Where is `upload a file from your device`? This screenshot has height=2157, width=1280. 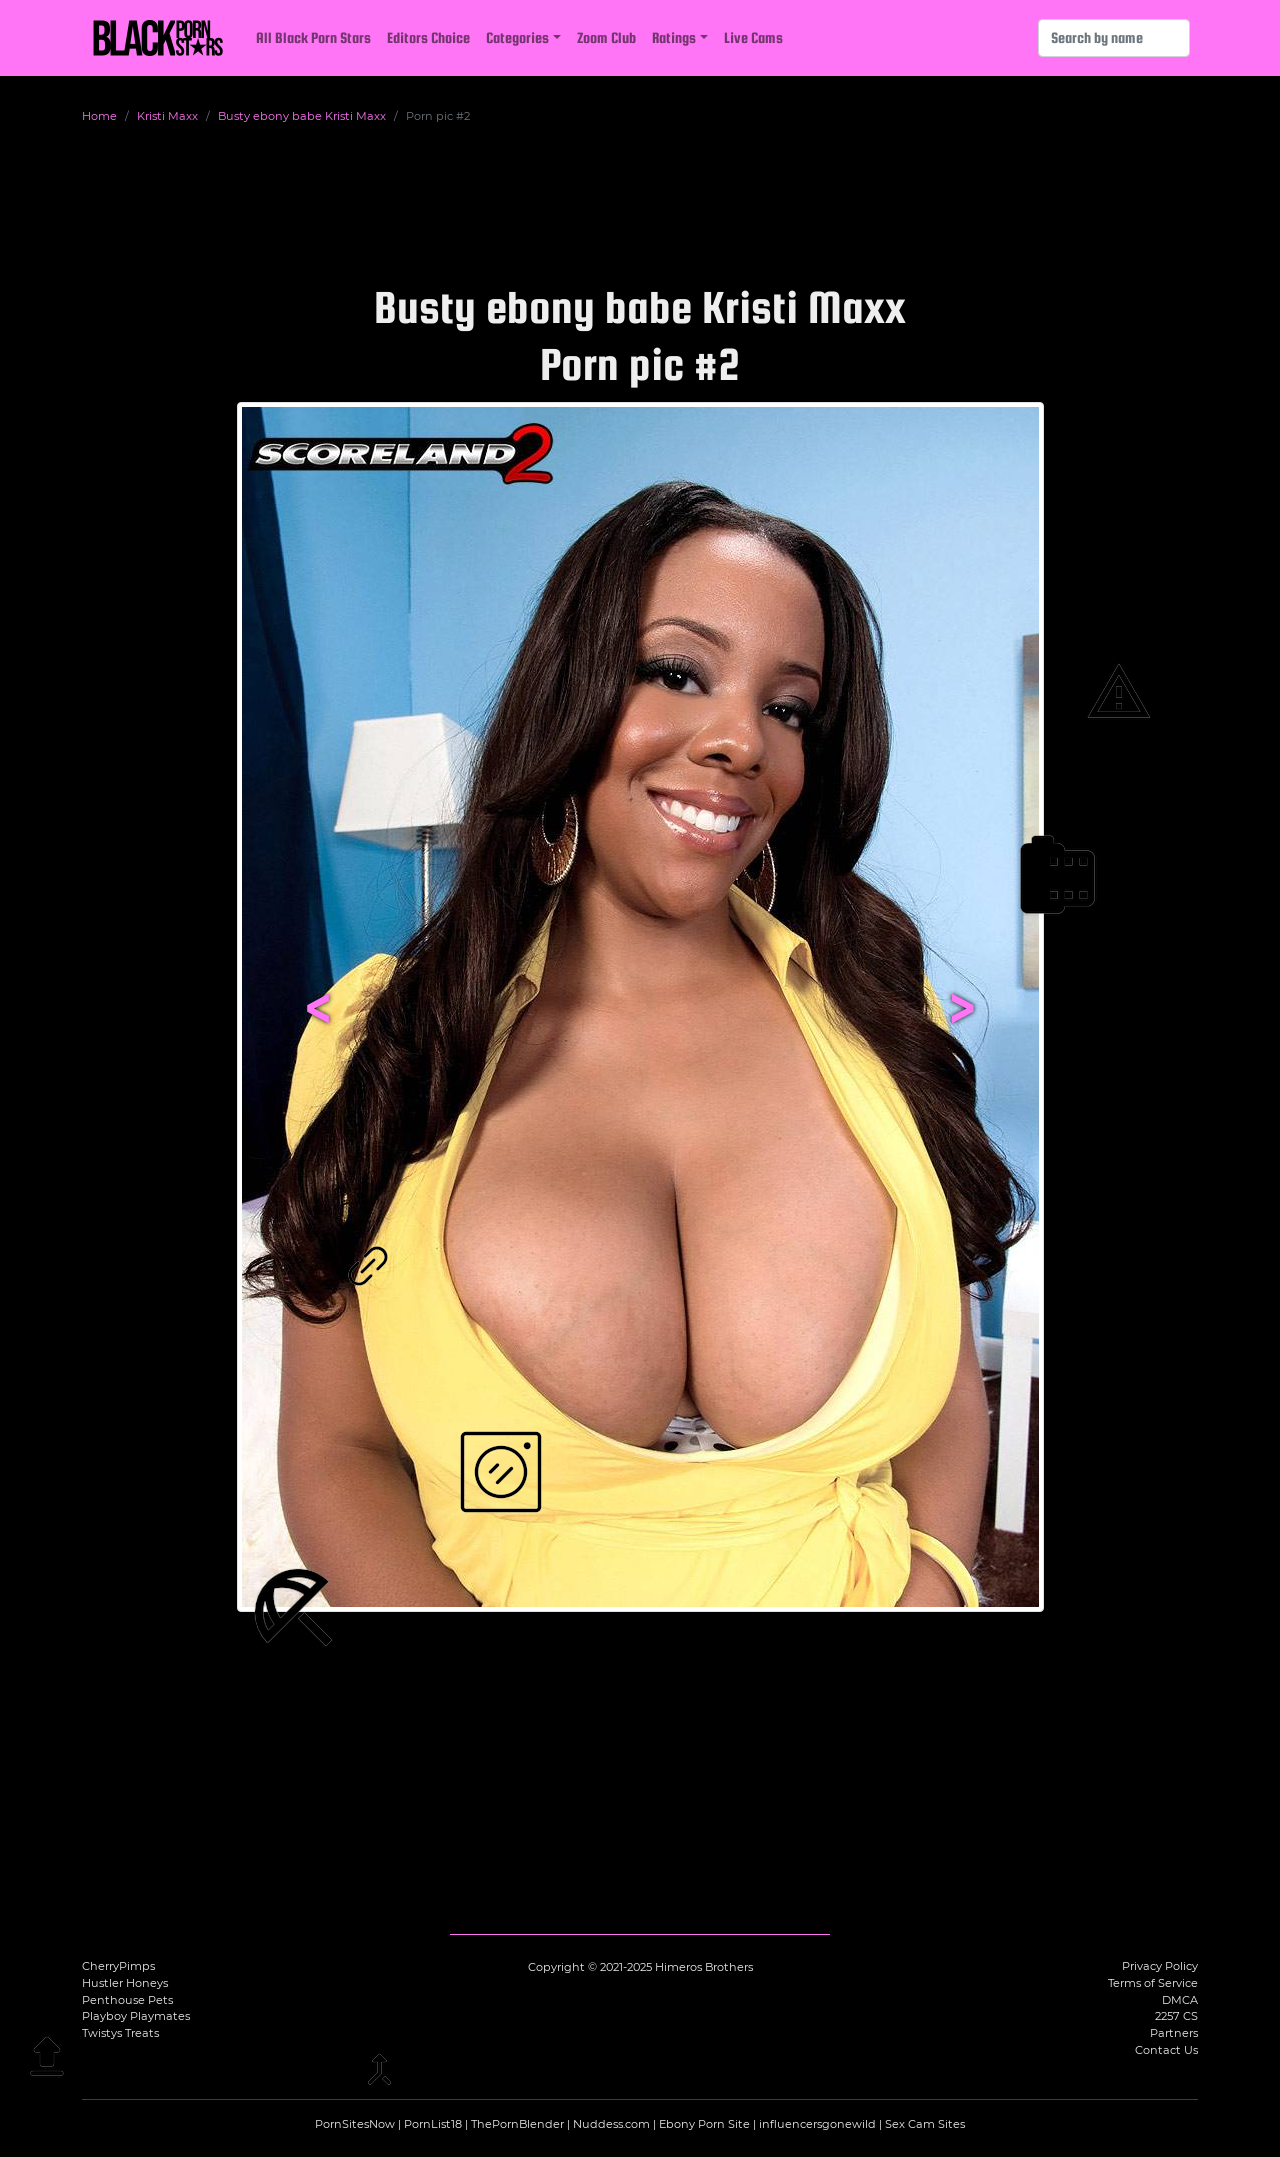
upload a file from your device is located at coordinates (47, 2057).